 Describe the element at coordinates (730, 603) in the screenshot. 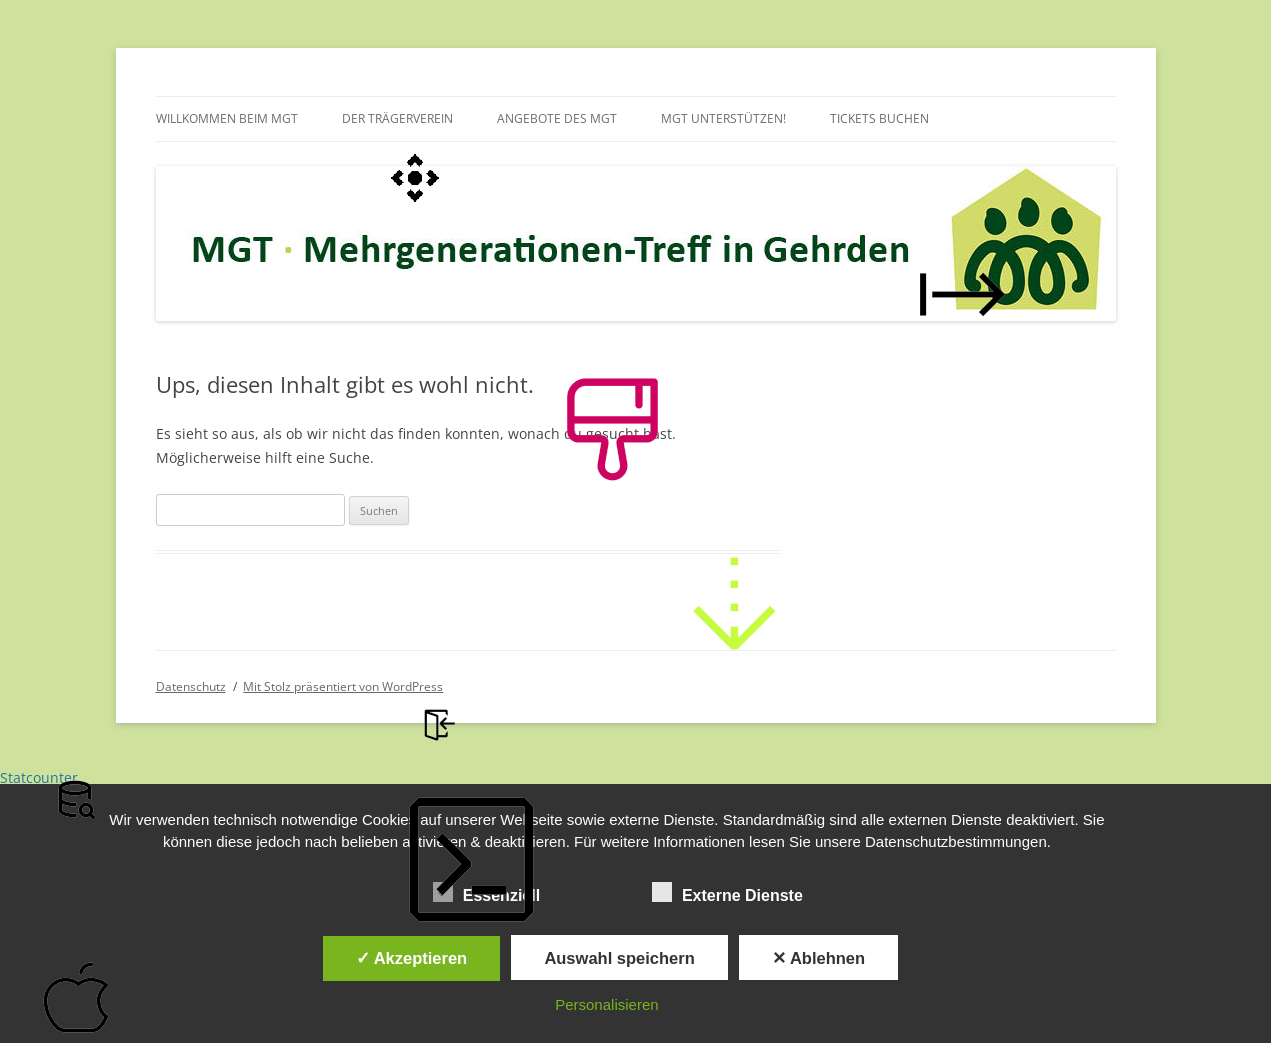

I see `fetch changes from a remote git repository` at that location.